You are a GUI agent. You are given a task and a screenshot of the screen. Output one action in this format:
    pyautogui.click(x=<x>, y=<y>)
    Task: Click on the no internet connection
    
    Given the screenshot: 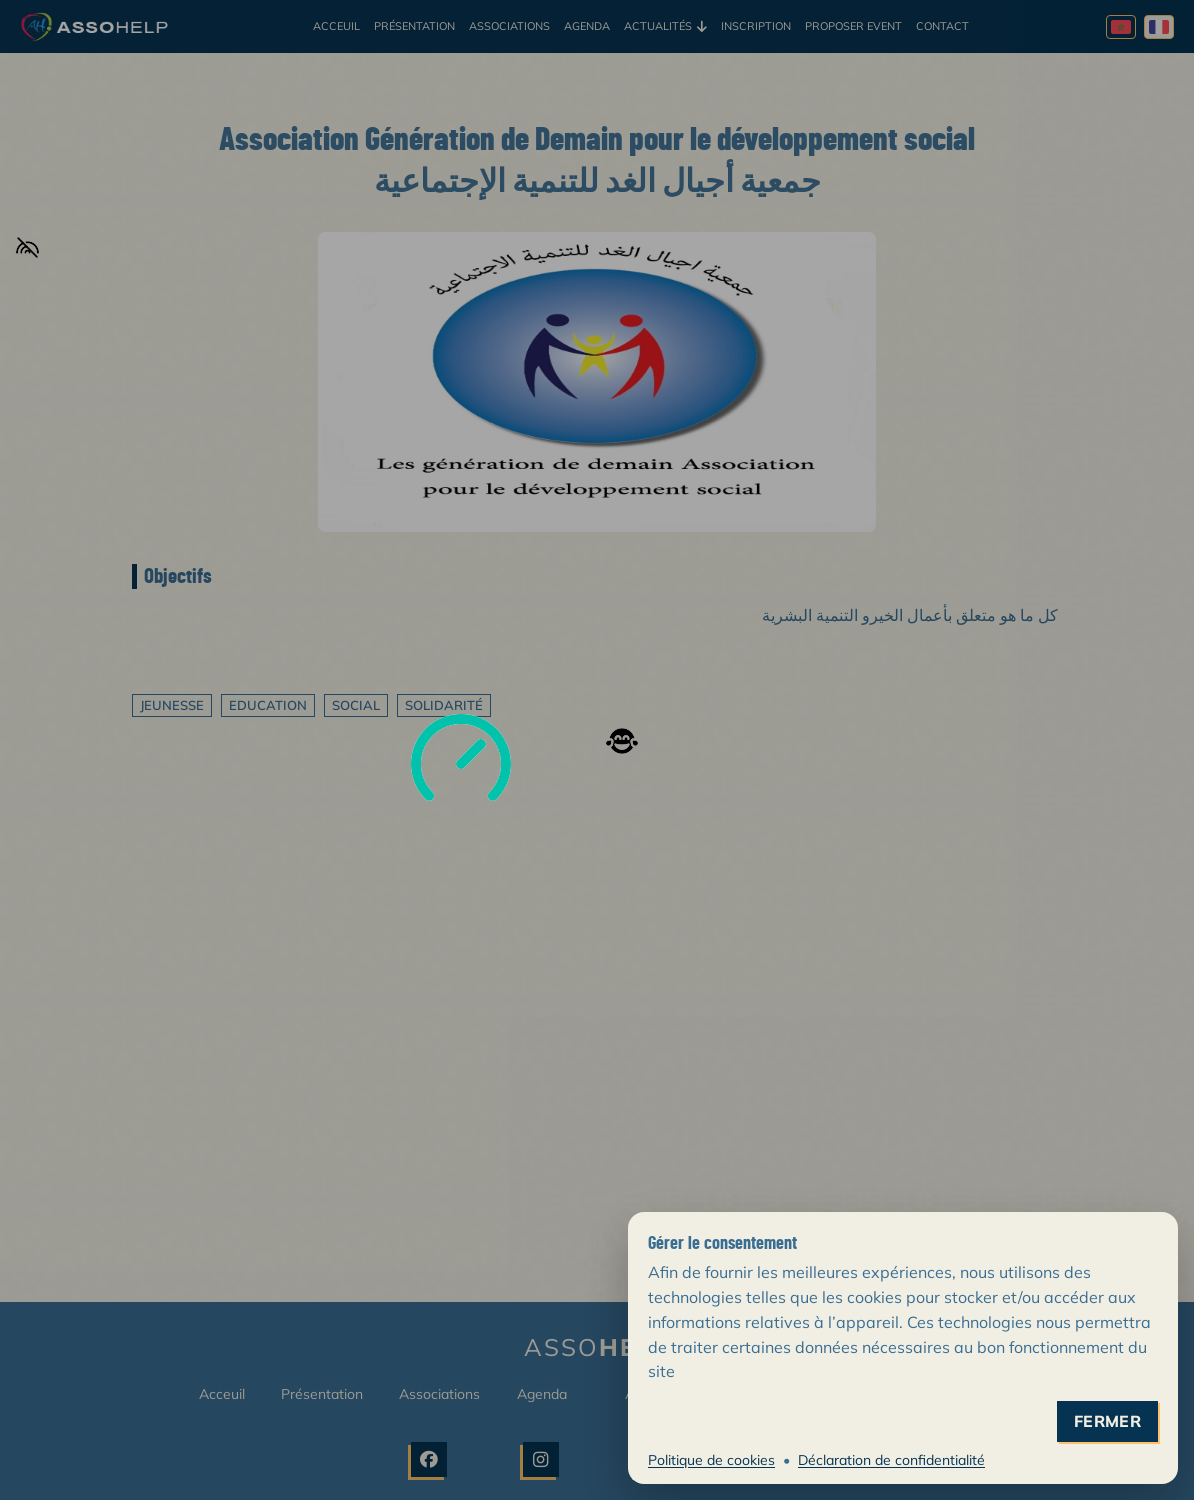 What is the action you would take?
    pyautogui.click(x=27, y=247)
    